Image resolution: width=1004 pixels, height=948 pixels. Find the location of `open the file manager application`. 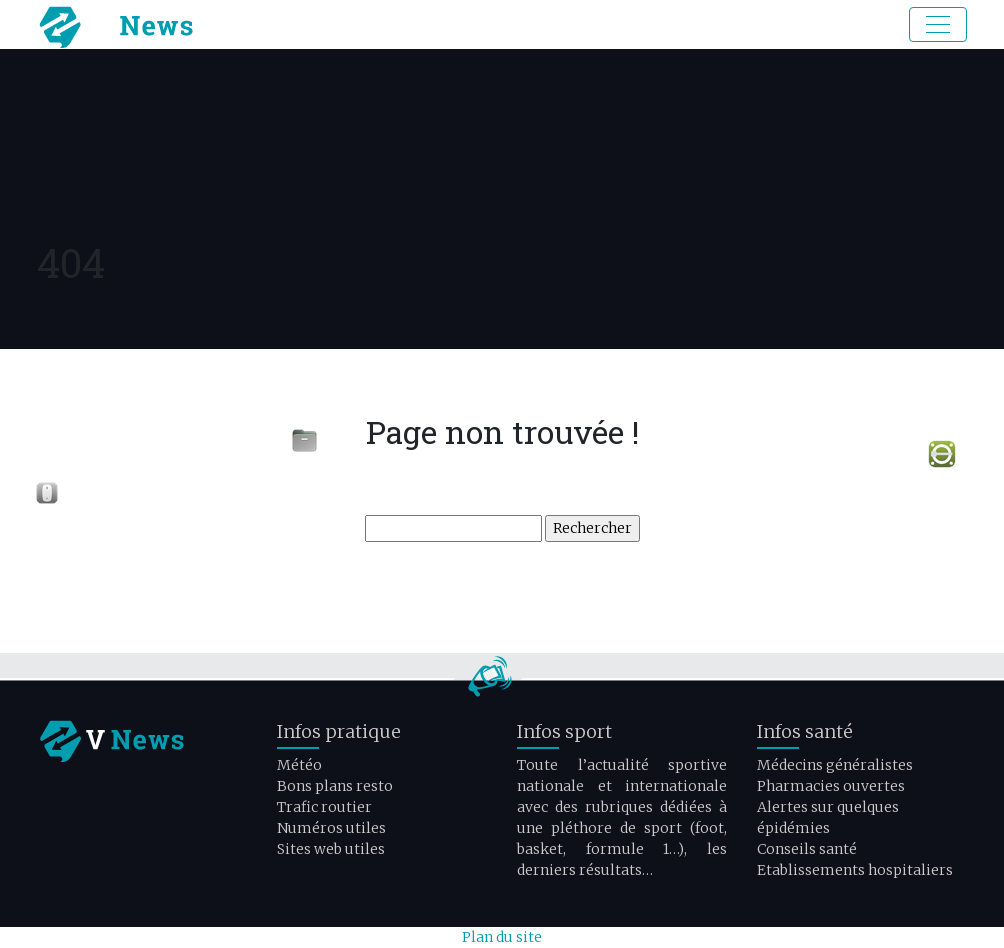

open the file manager application is located at coordinates (304, 440).